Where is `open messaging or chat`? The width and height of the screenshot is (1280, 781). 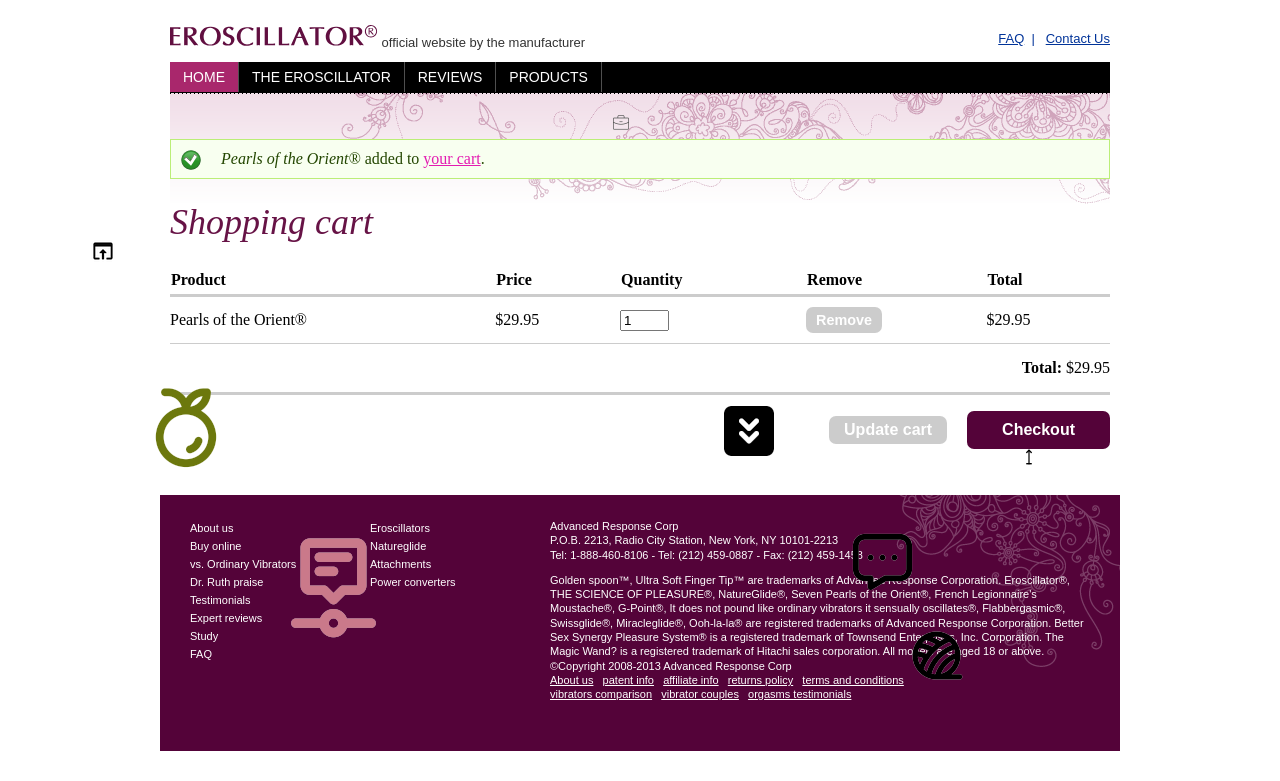
open messaging or chat is located at coordinates (882, 560).